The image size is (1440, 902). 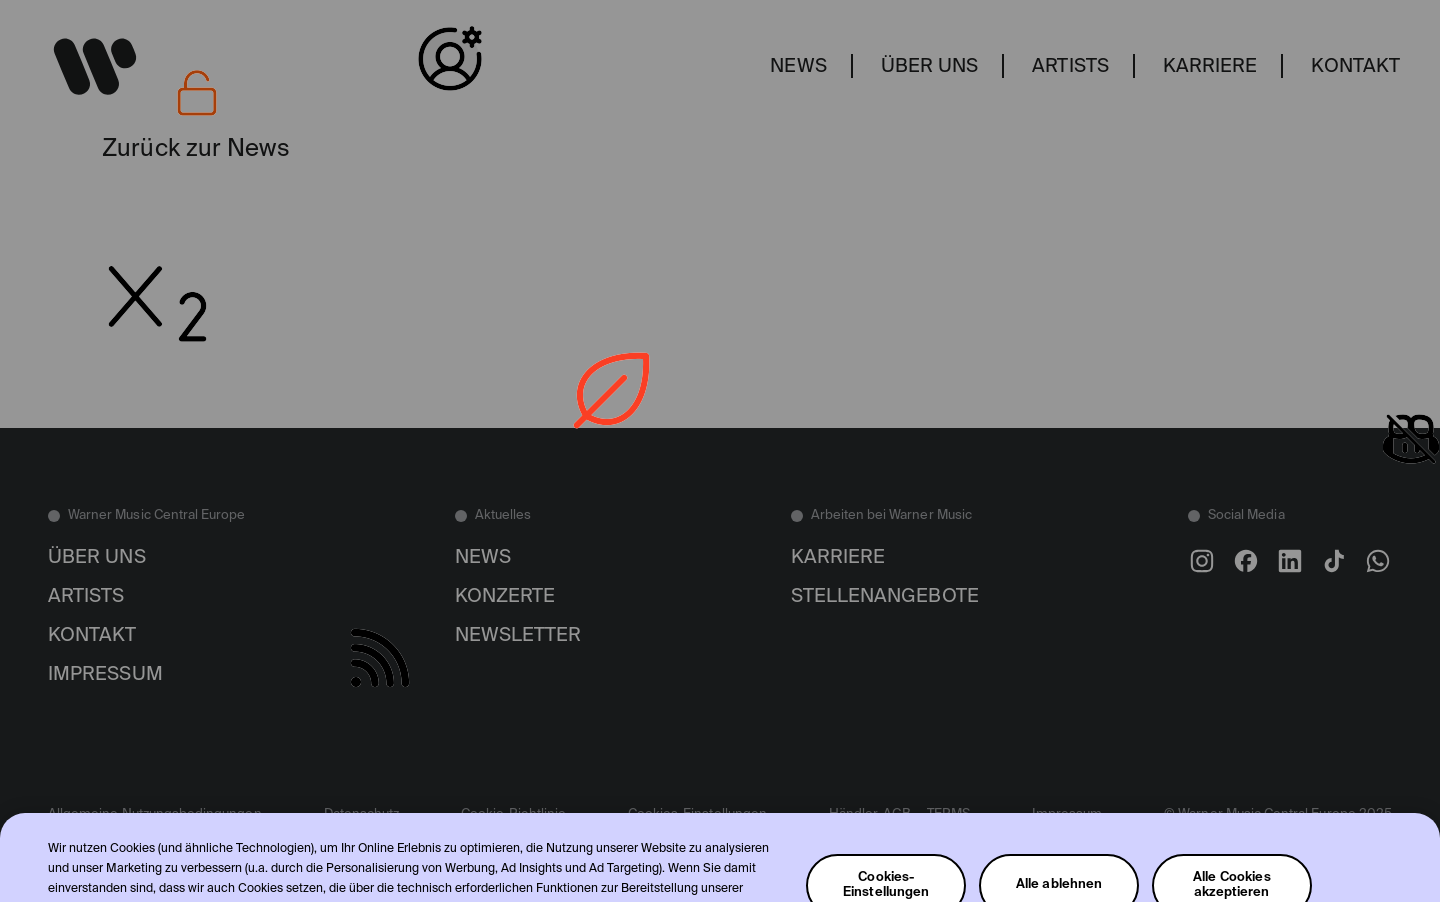 What do you see at coordinates (152, 302) in the screenshot?
I see `format text as subscript` at bounding box center [152, 302].